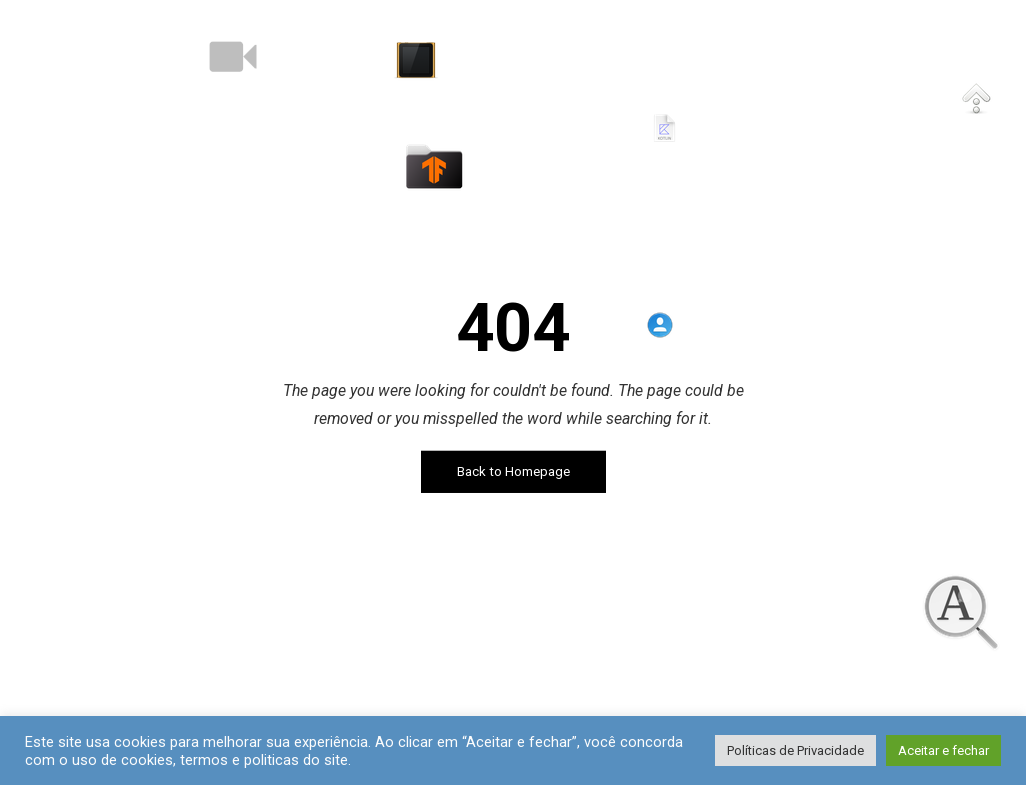  I want to click on iPod nano device in orange, so click(416, 60).